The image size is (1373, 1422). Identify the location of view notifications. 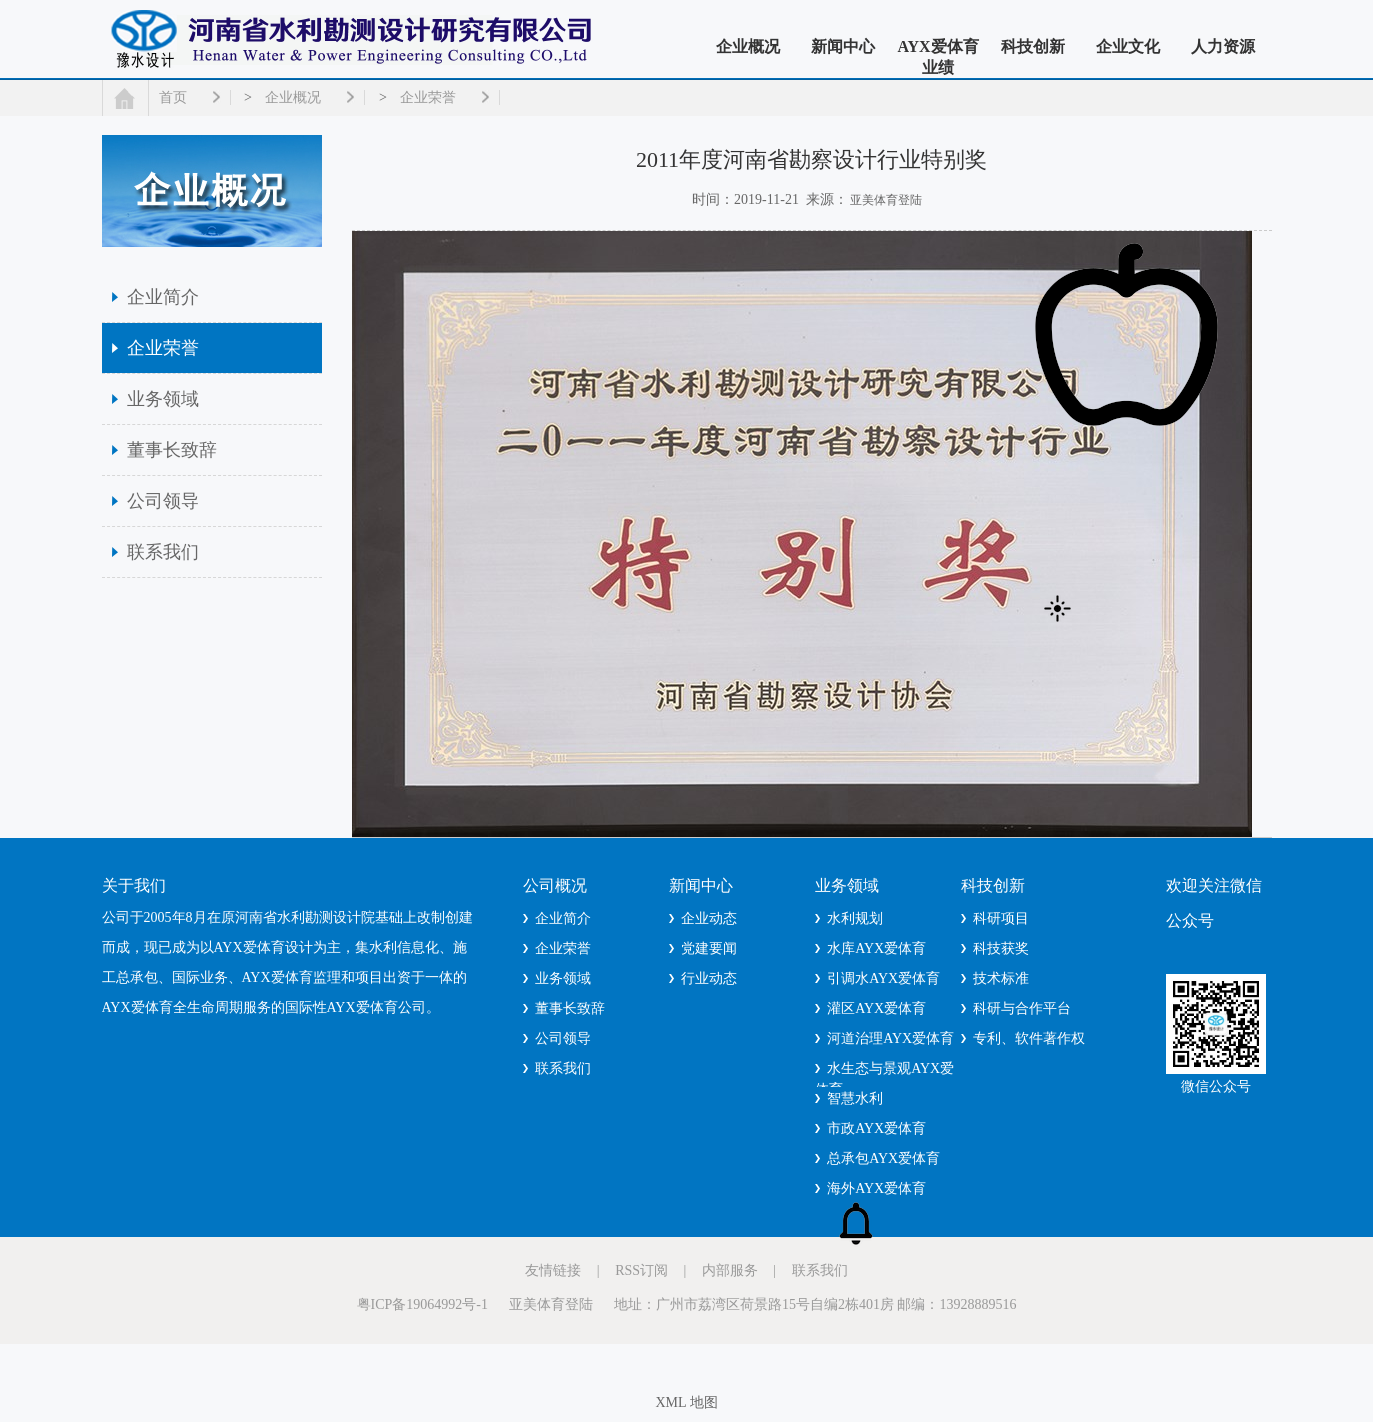
(856, 1223).